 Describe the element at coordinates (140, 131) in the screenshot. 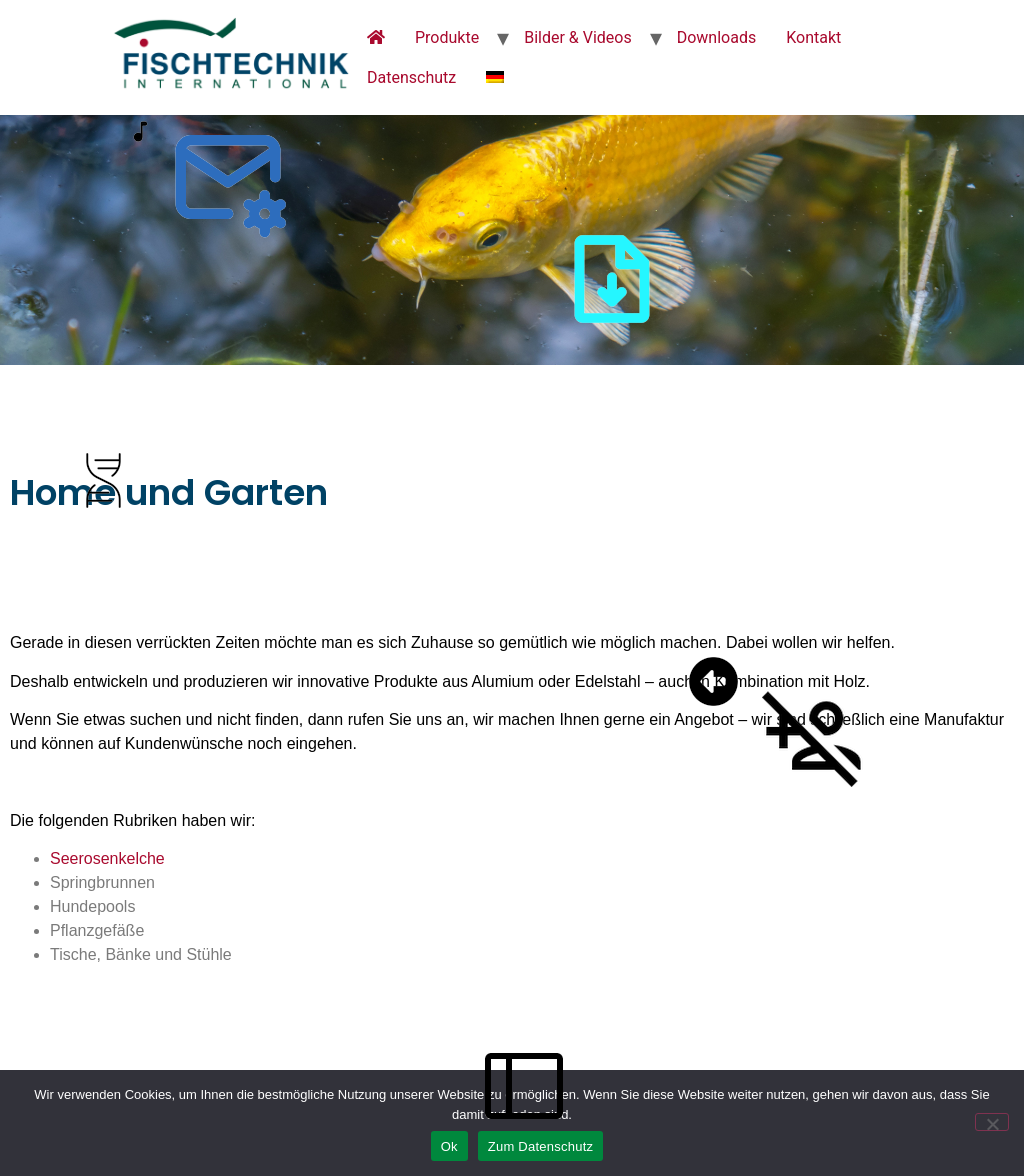

I see `play or access audio content` at that location.